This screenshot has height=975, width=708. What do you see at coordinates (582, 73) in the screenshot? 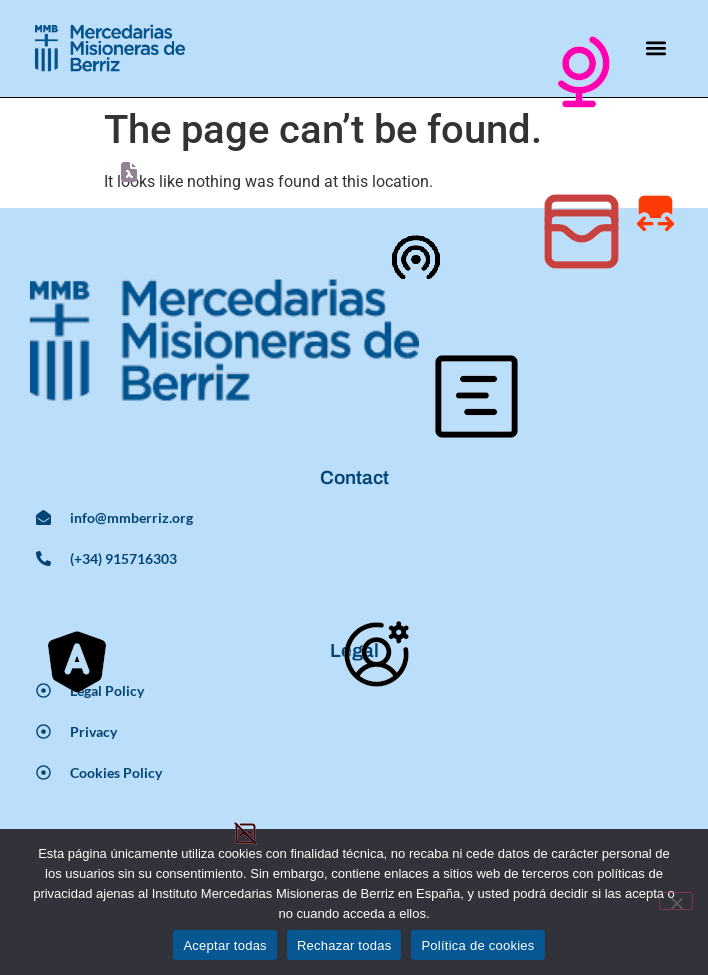
I see `access global or international settings` at bounding box center [582, 73].